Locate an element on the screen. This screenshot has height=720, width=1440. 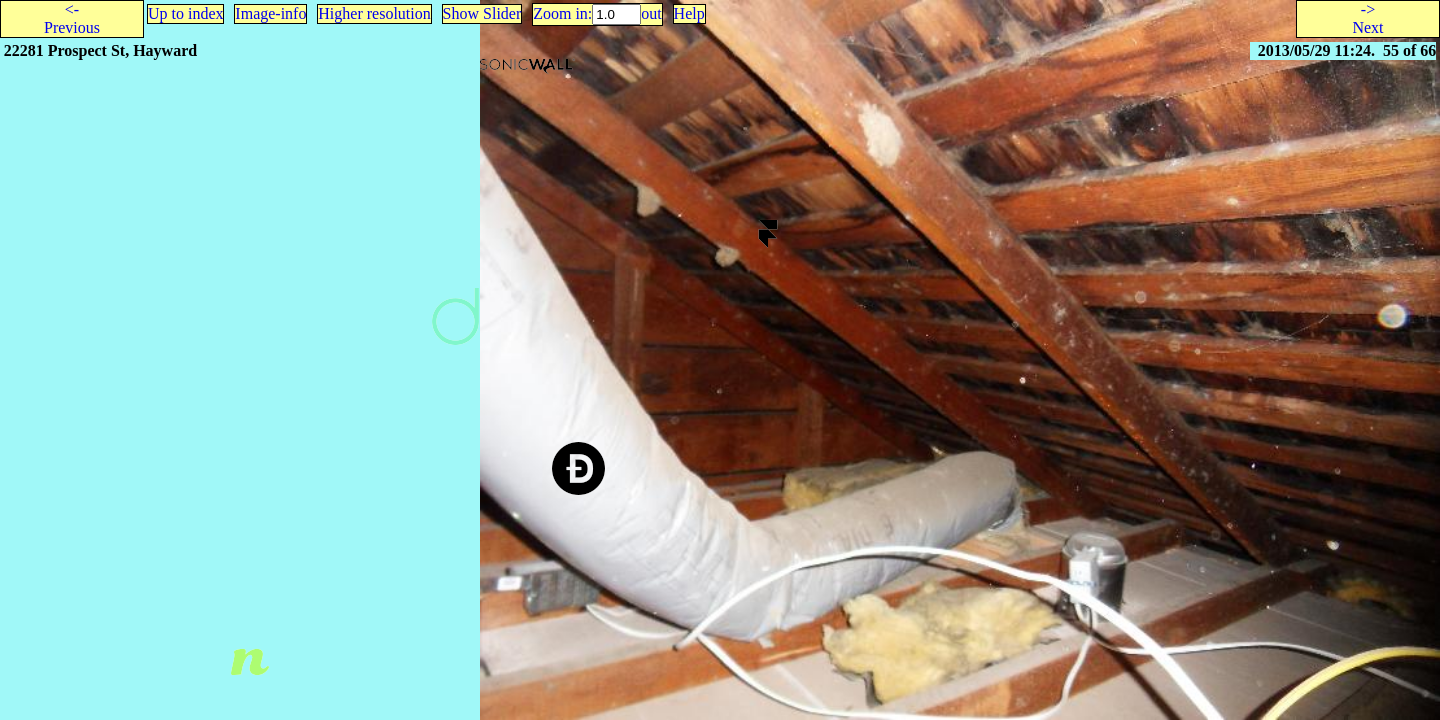
view dogecoin wallet or balance is located at coordinates (578, 468).